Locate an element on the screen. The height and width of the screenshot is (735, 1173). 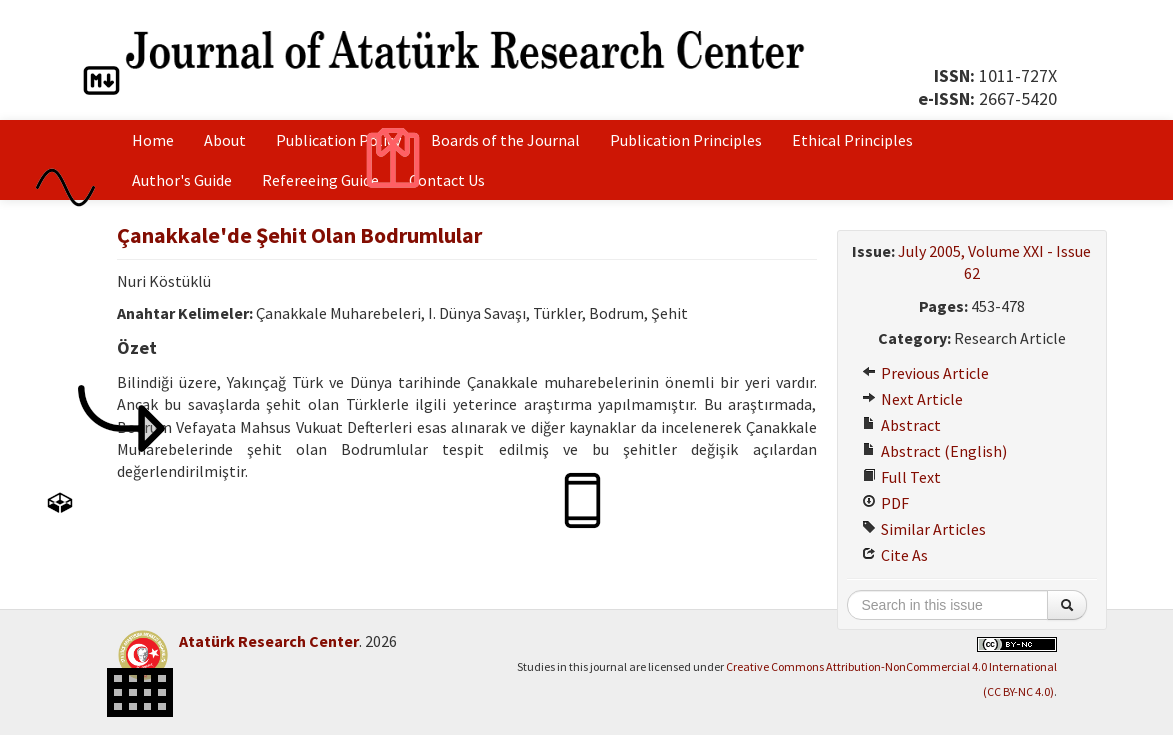
switch to comfortable grid view is located at coordinates (138, 692).